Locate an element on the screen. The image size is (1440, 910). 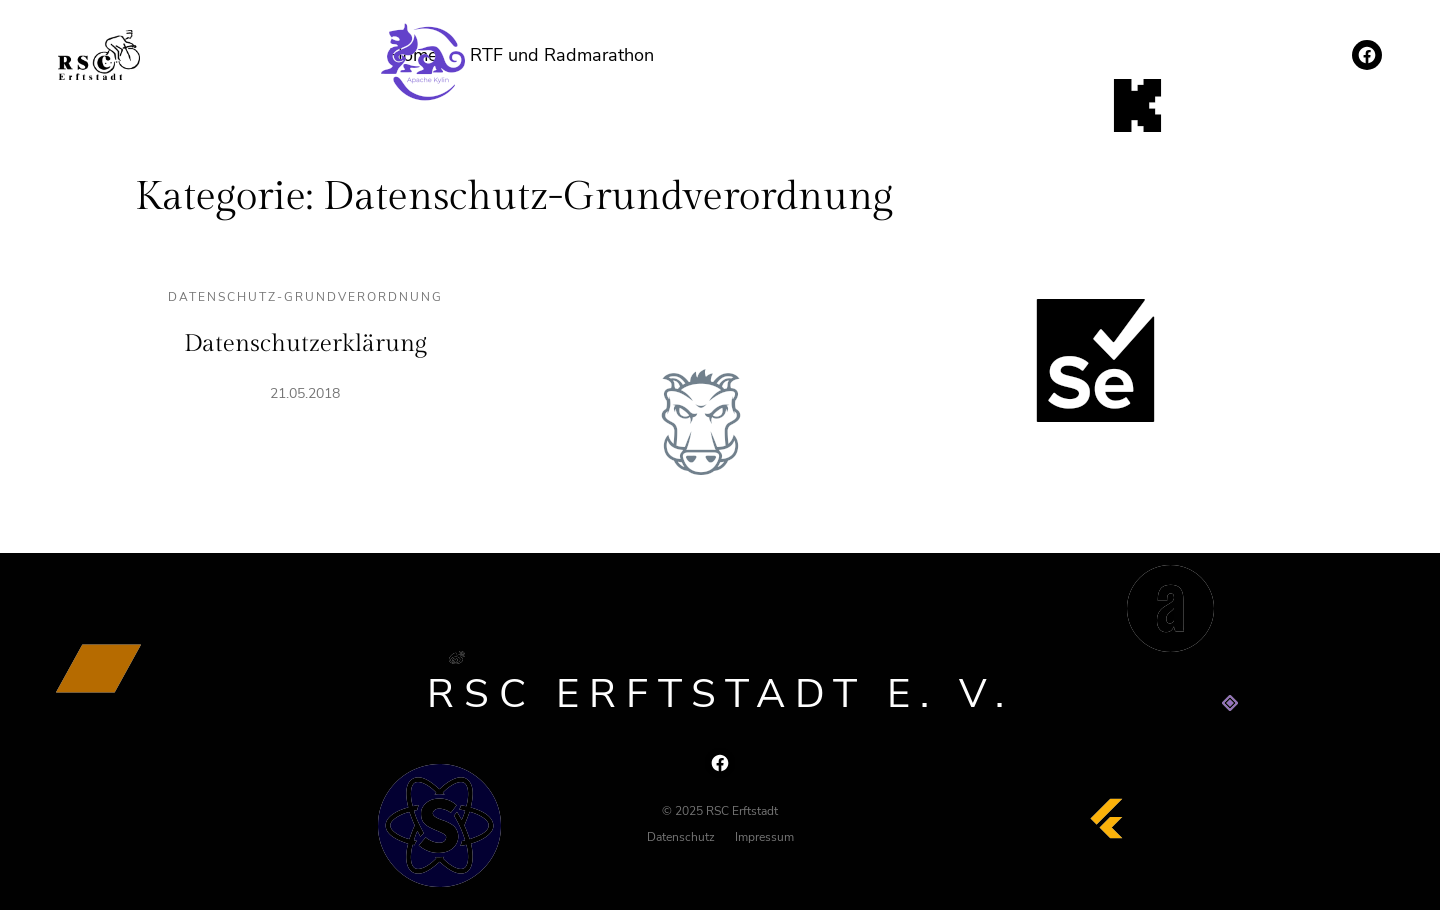
Apache Kylin project logo is located at coordinates (423, 62).